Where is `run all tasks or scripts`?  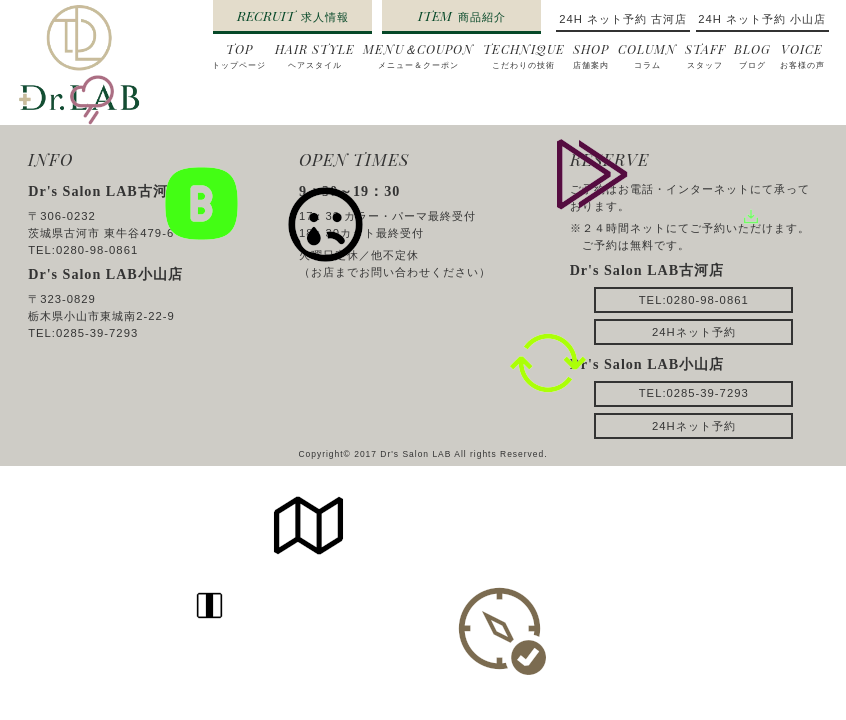
run all tasks or scripts is located at coordinates (590, 172).